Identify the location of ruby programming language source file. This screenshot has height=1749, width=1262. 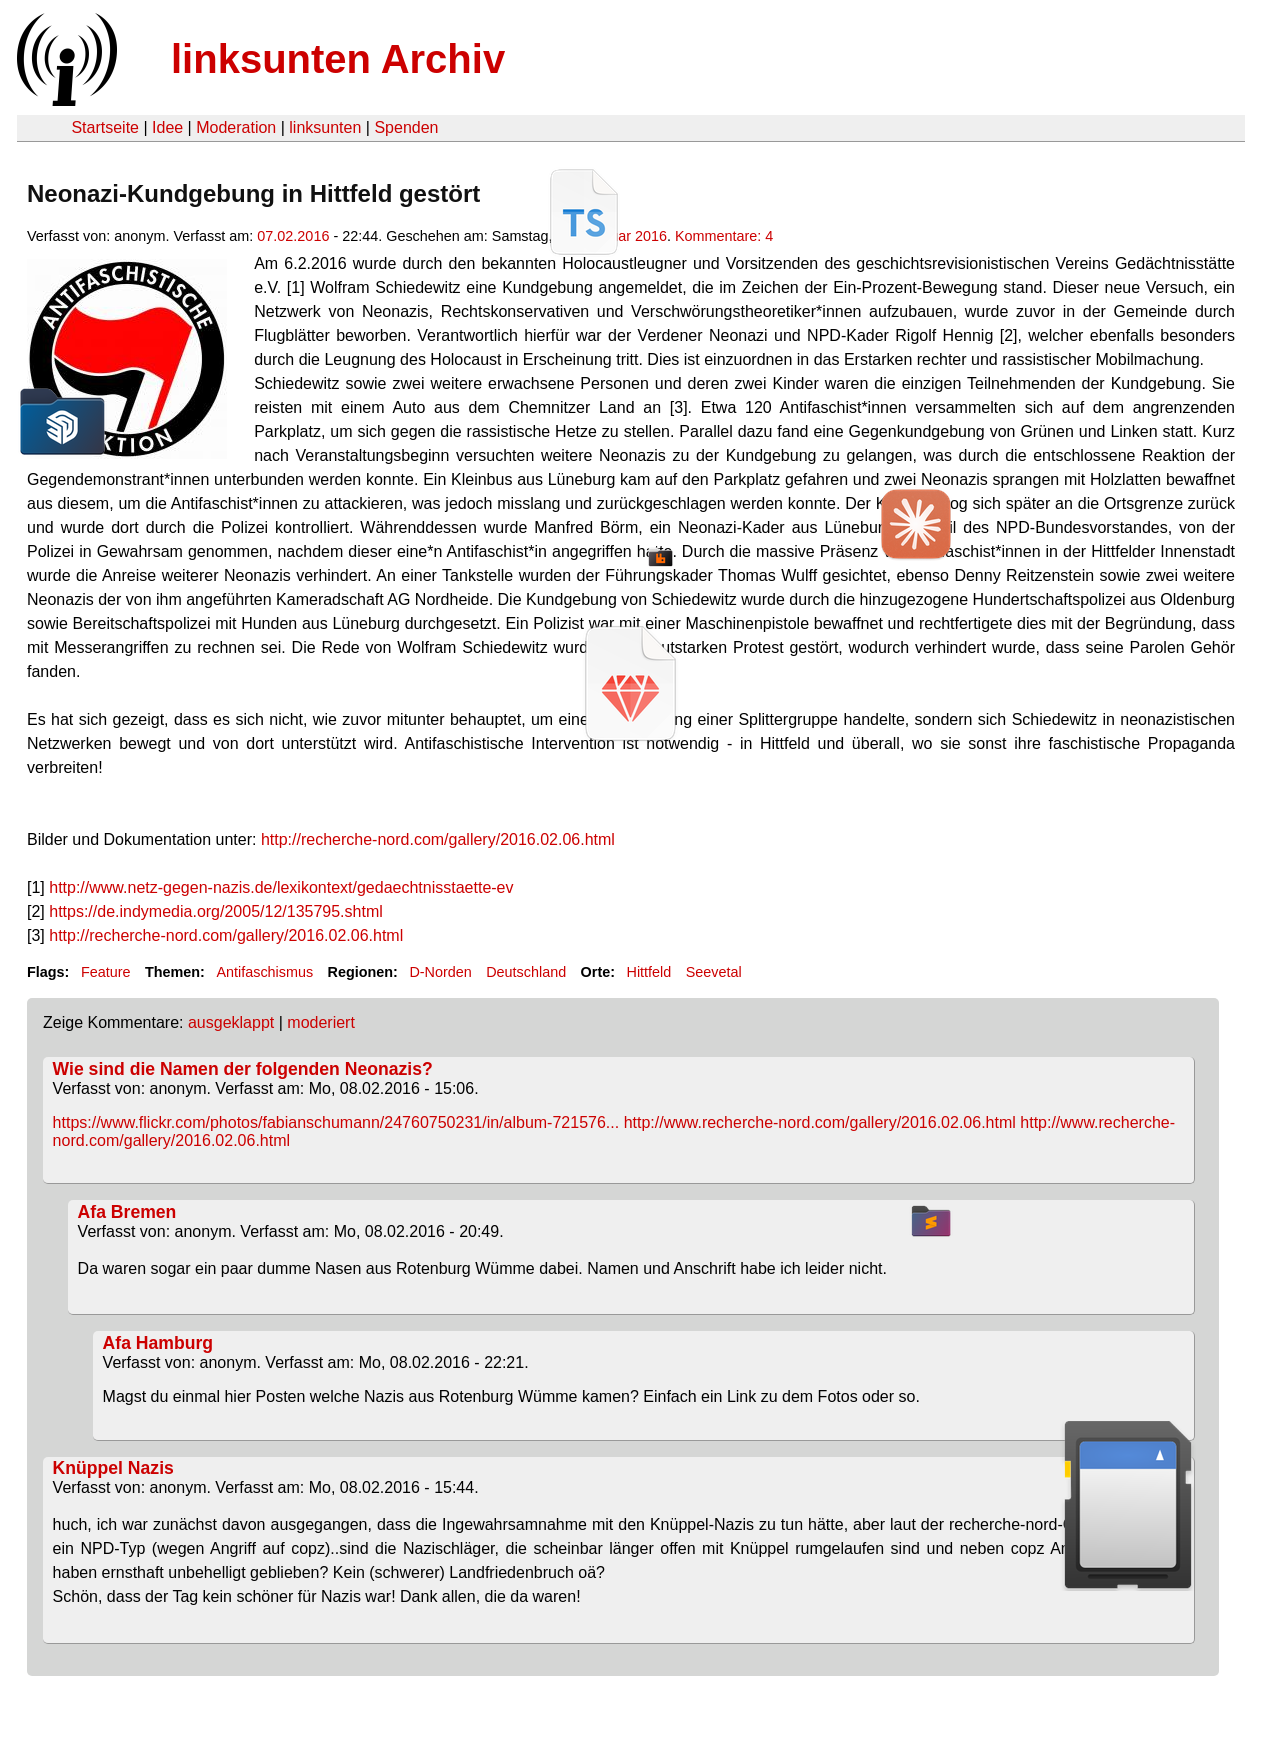
(630, 683).